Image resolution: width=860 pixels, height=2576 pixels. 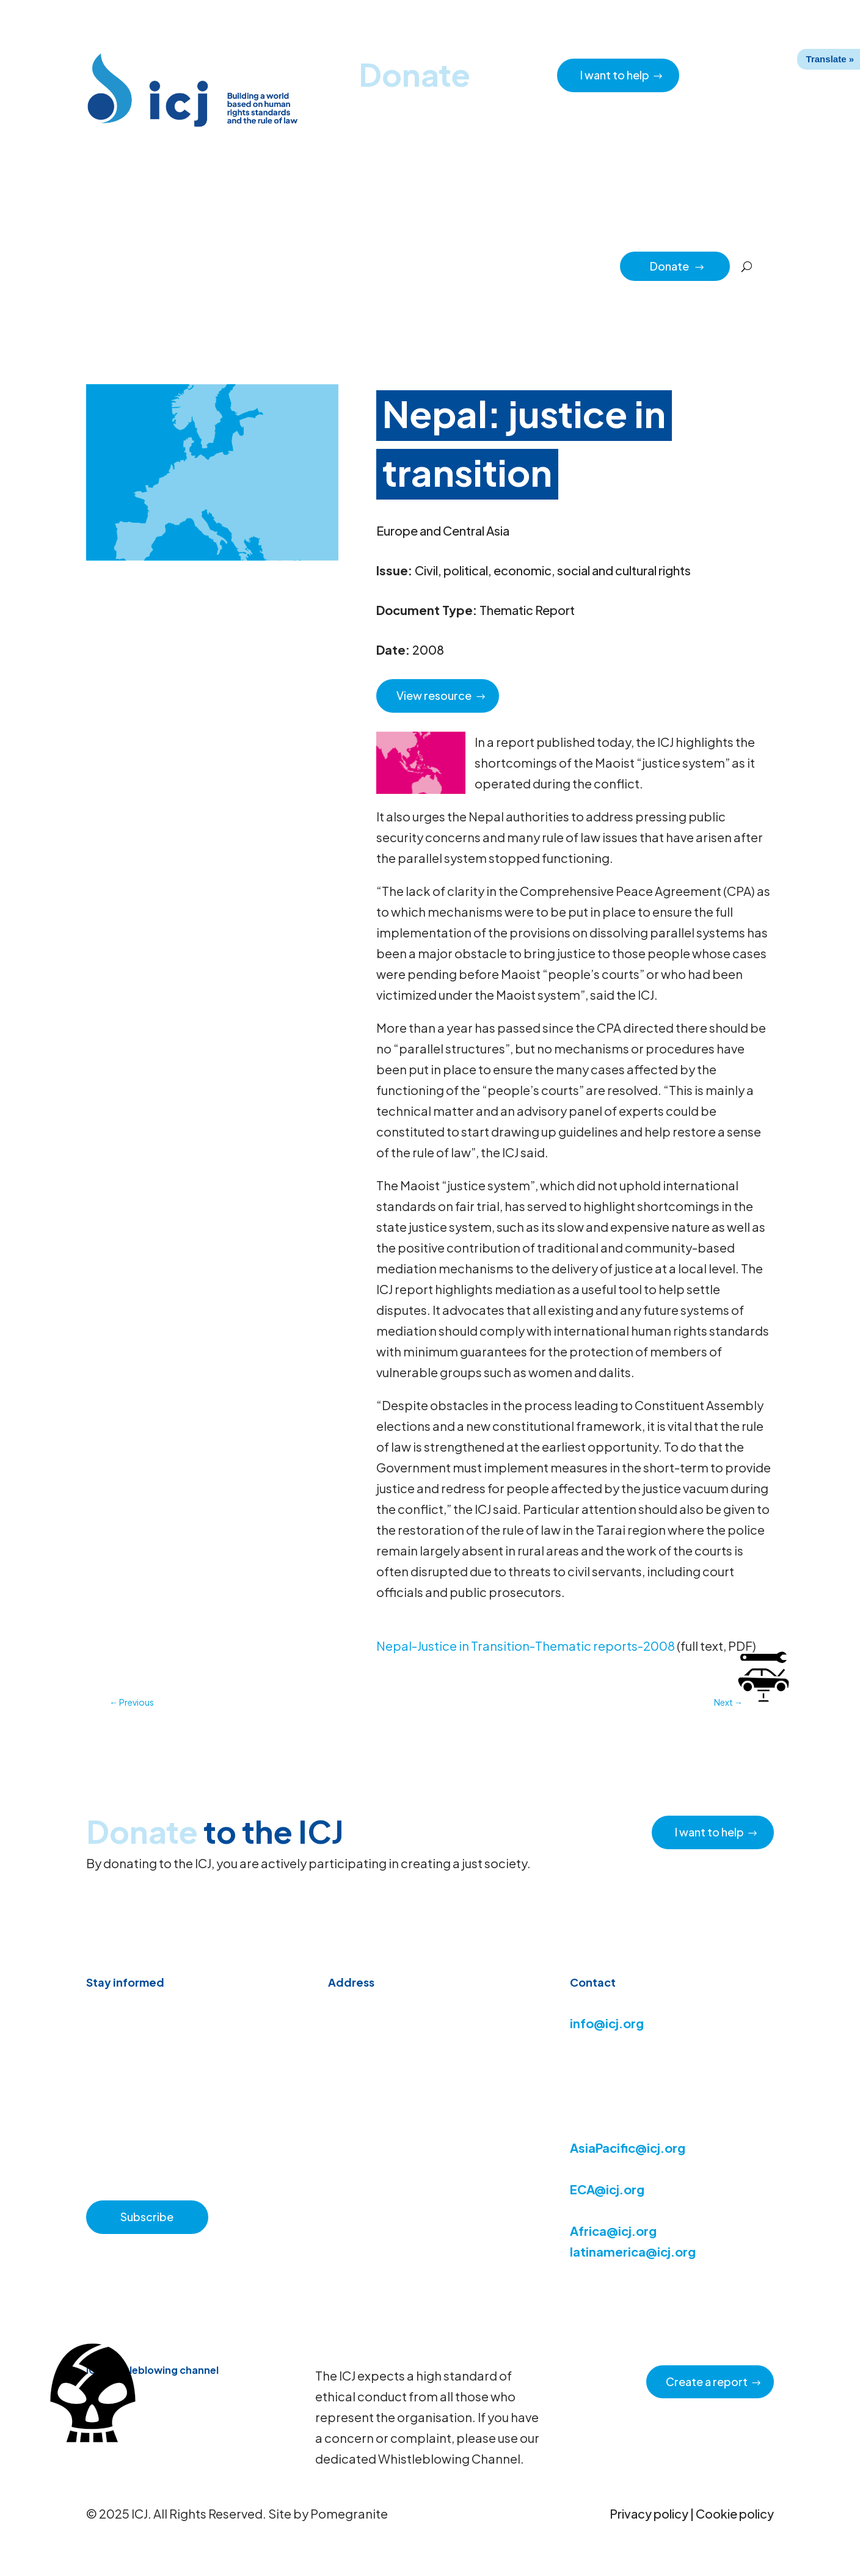 What do you see at coordinates (763, 1676) in the screenshot?
I see `access vehicle repair or maintenance services` at bounding box center [763, 1676].